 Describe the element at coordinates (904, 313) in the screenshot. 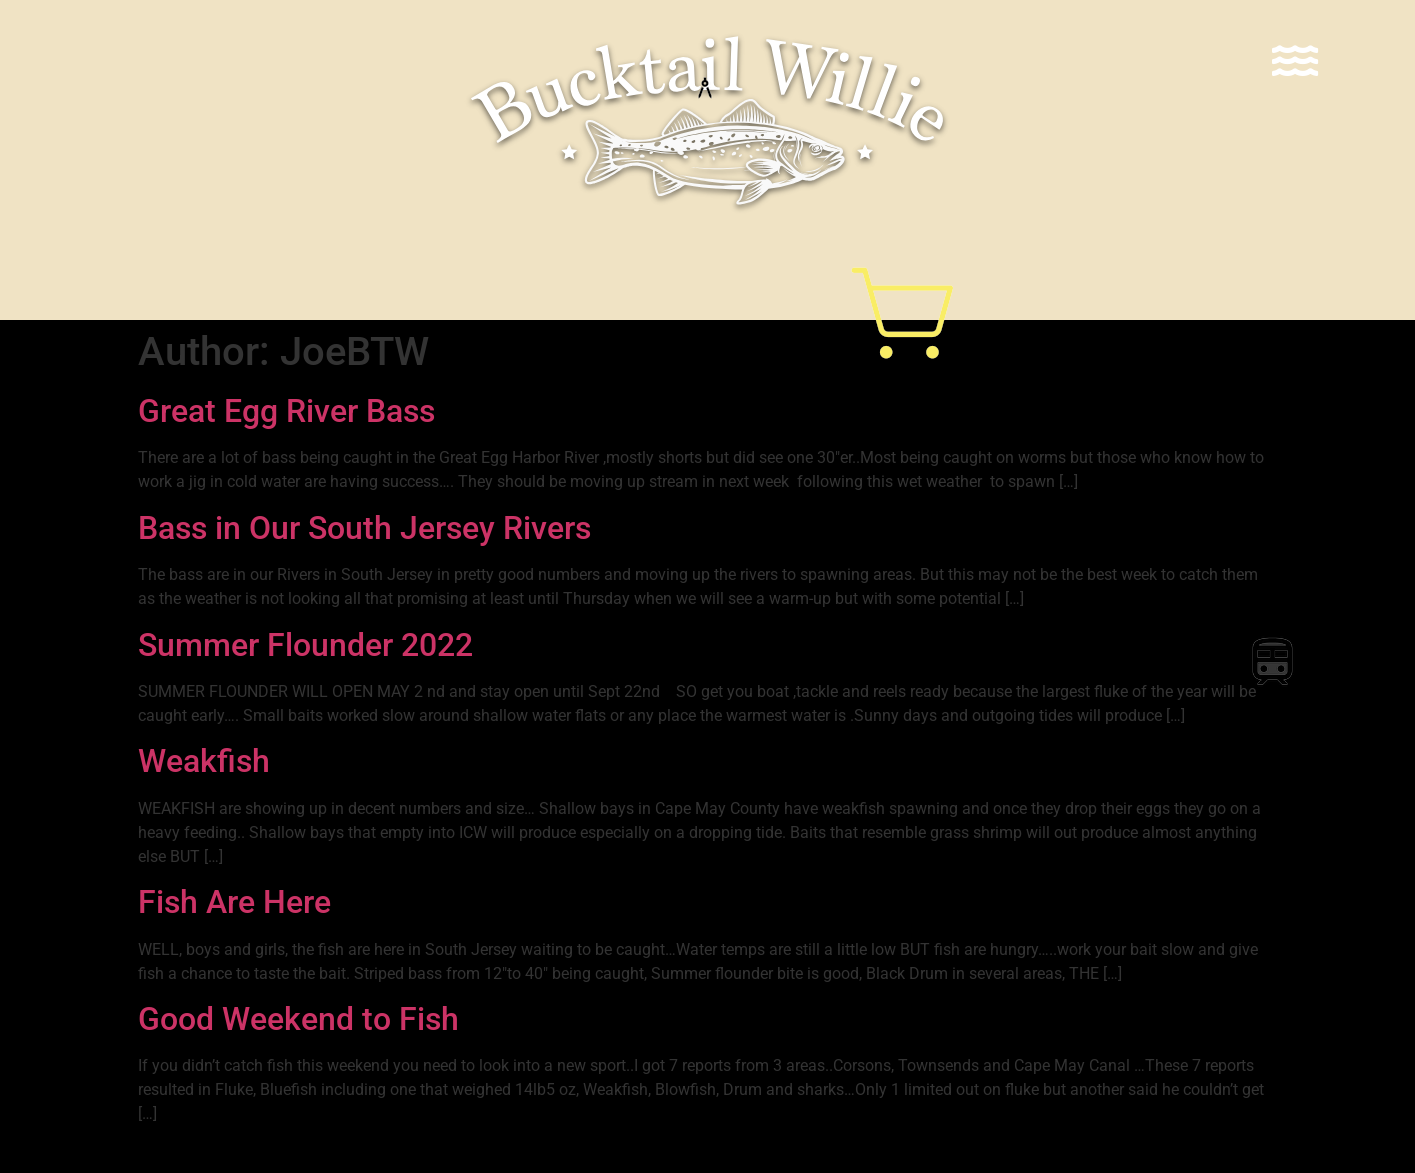

I see `view your shopping cart` at that location.